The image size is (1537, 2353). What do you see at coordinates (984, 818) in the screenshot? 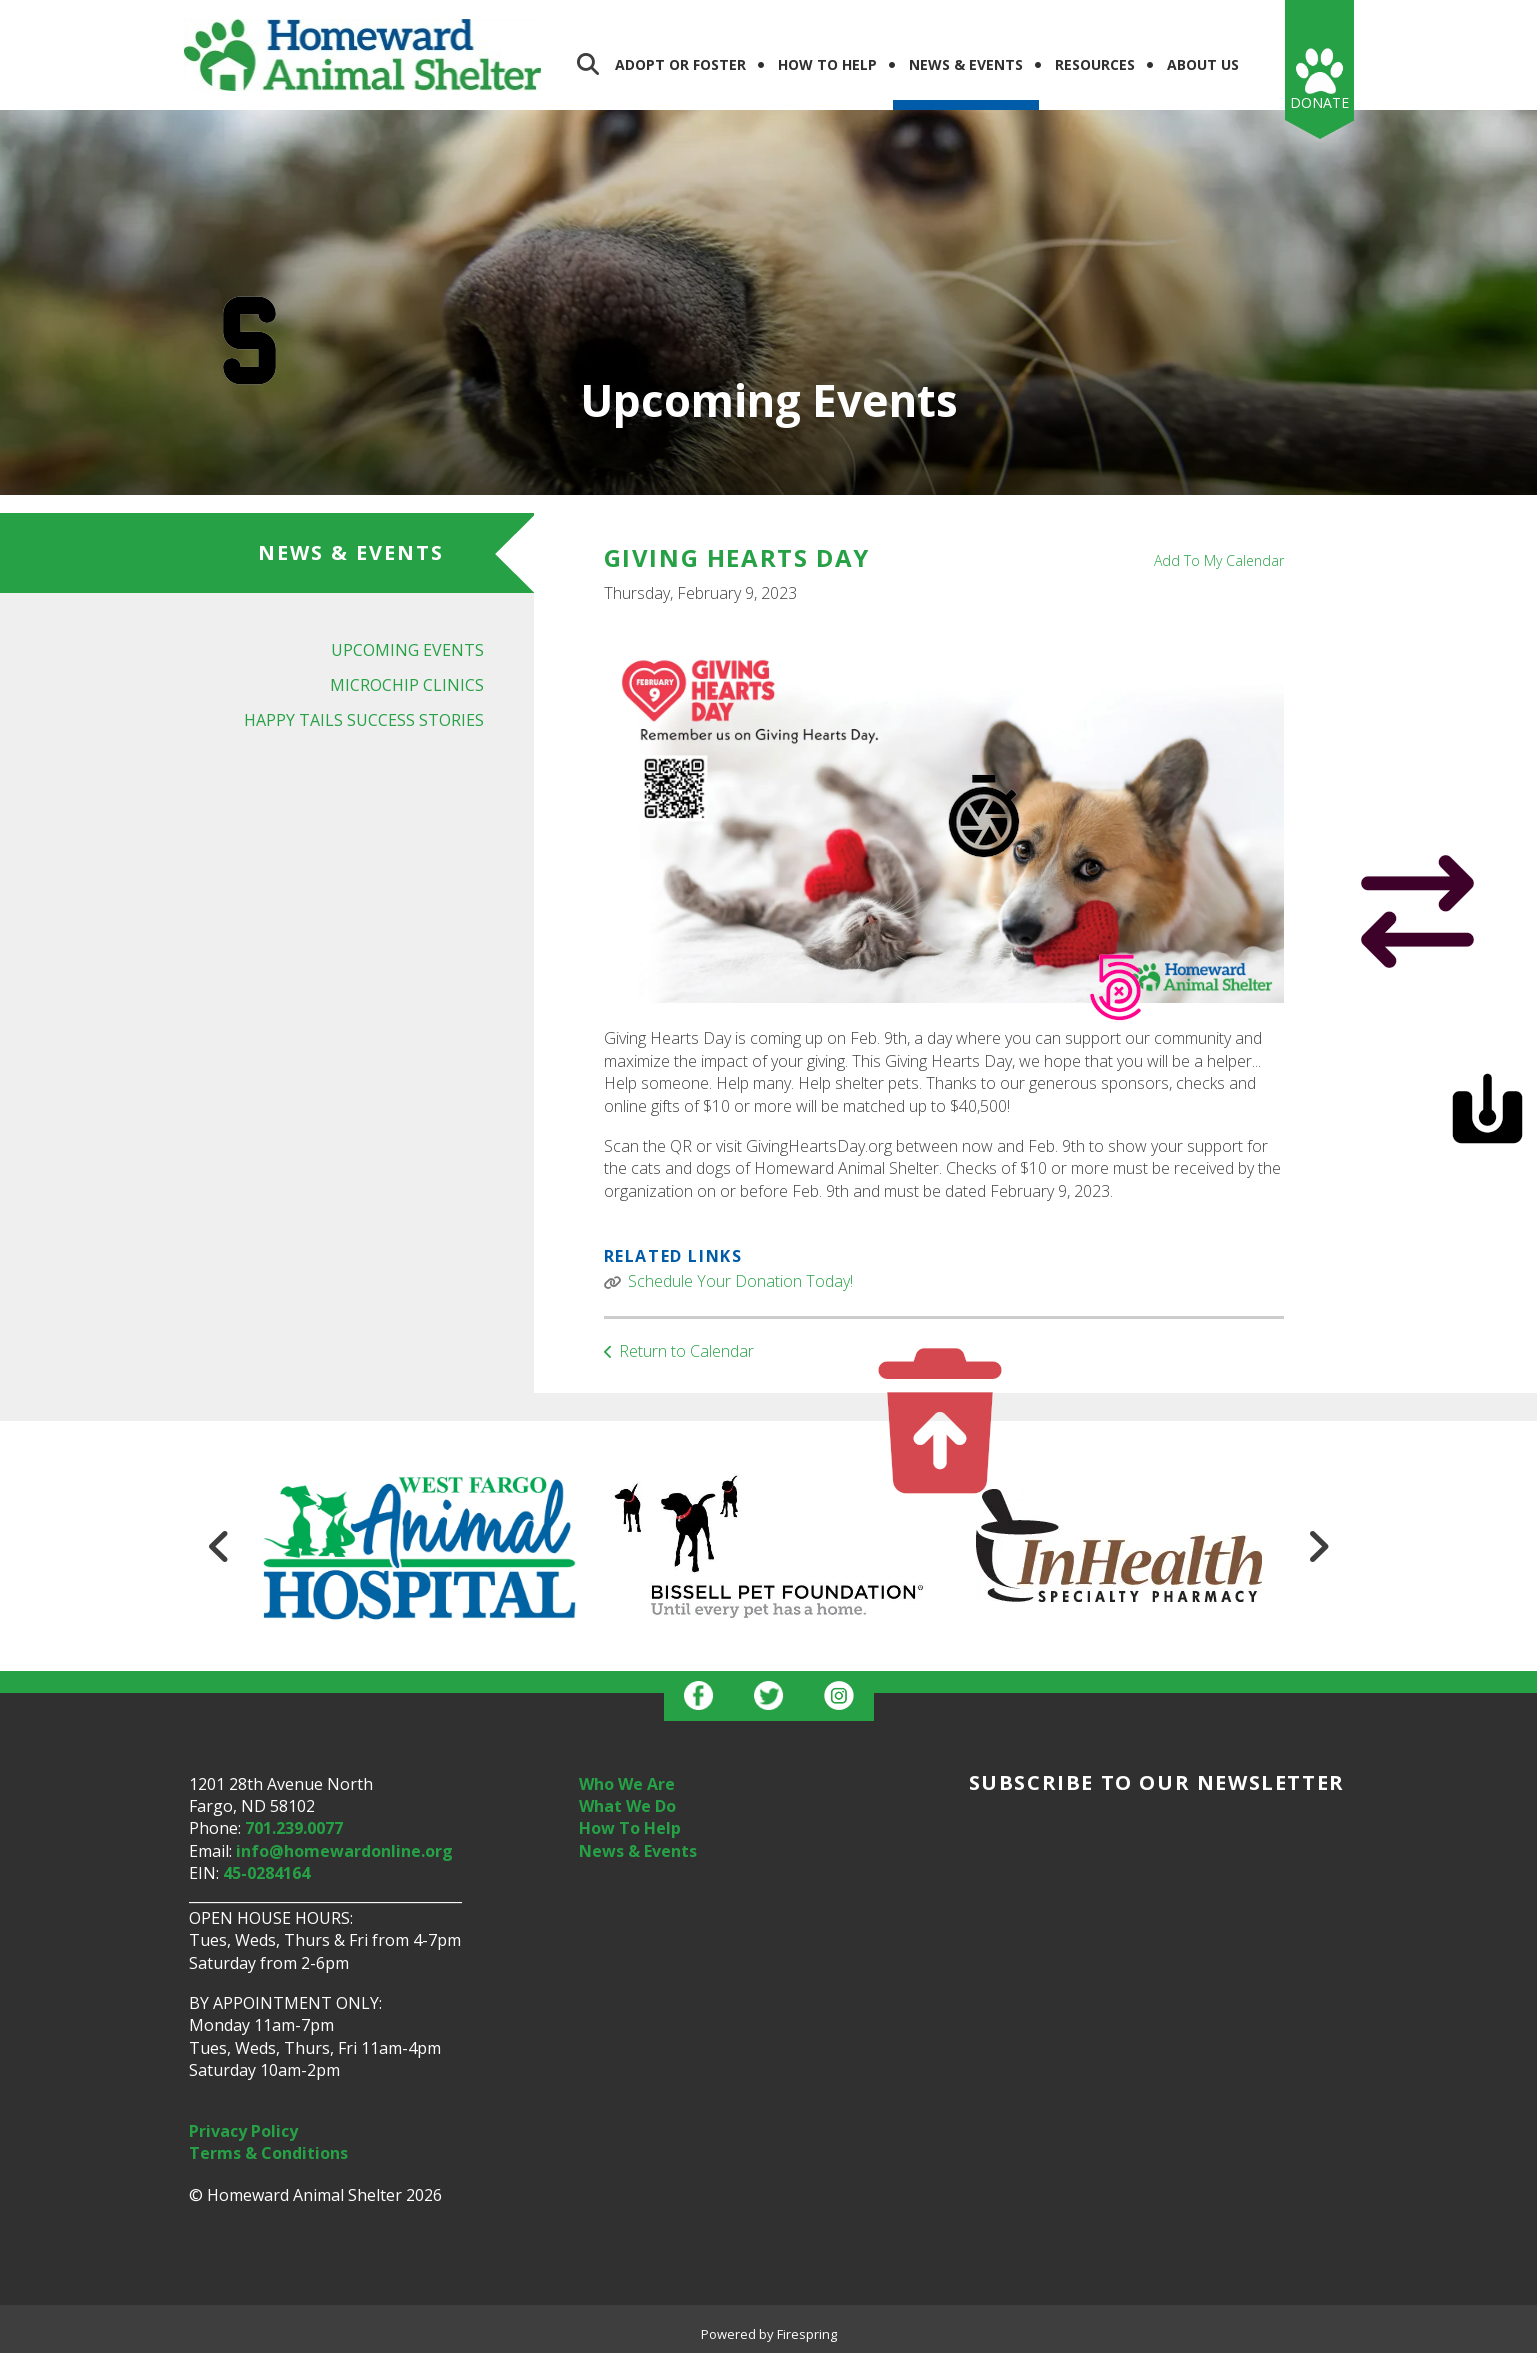
I see `adjust camera shutter speed settings` at bounding box center [984, 818].